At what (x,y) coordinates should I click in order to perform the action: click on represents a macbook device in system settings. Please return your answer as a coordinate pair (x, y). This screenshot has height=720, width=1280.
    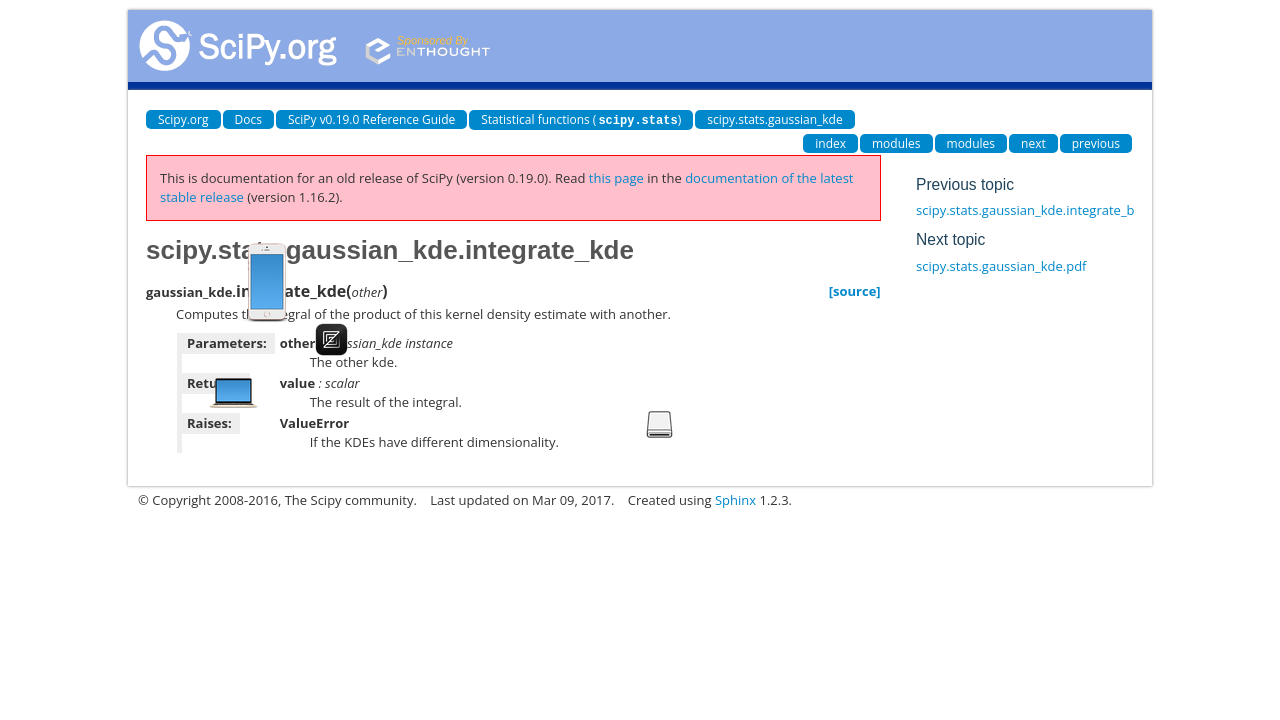
    Looking at the image, I should click on (233, 388).